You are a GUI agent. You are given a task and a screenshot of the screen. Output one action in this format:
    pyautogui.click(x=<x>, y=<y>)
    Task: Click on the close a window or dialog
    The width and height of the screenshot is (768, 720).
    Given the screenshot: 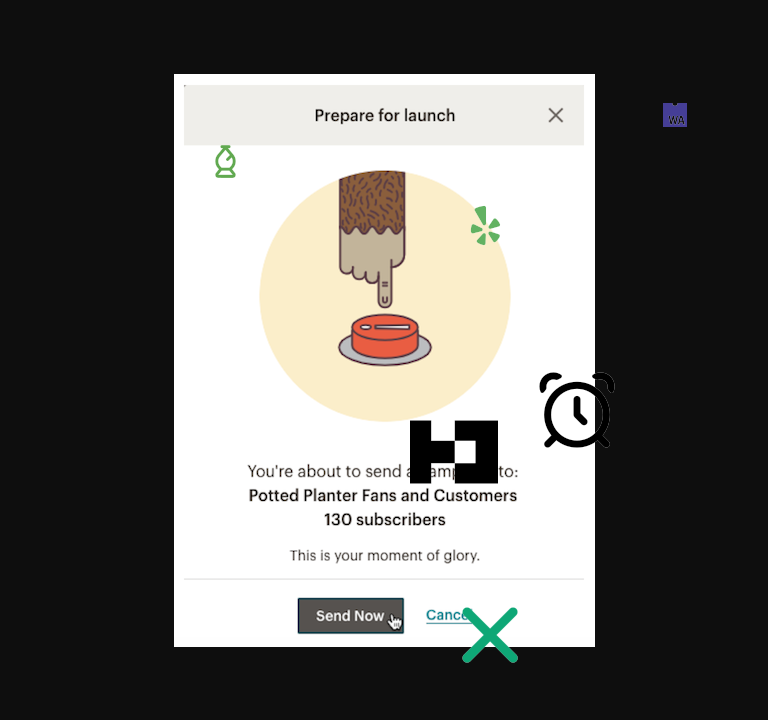 What is the action you would take?
    pyautogui.click(x=490, y=635)
    